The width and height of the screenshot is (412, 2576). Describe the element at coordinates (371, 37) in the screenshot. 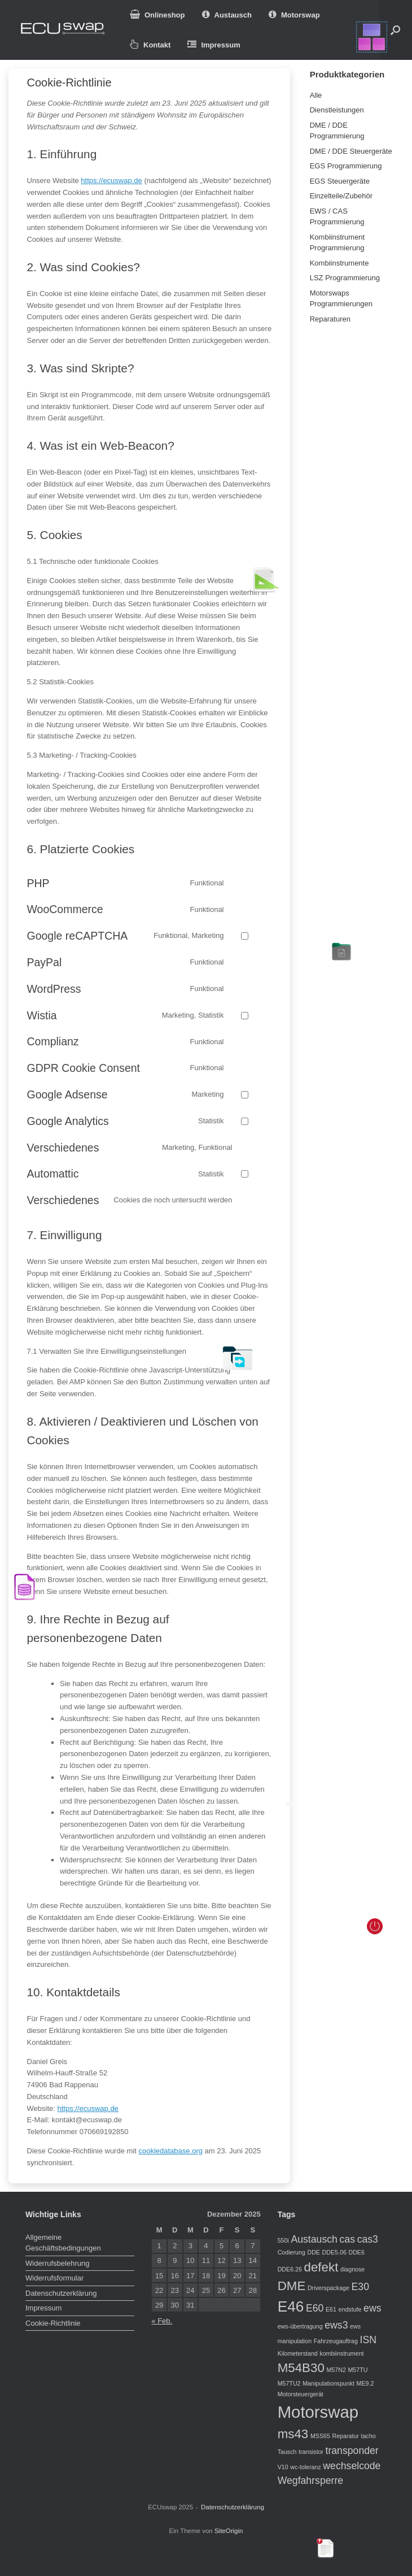

I see `select all items in the current view` at that location.